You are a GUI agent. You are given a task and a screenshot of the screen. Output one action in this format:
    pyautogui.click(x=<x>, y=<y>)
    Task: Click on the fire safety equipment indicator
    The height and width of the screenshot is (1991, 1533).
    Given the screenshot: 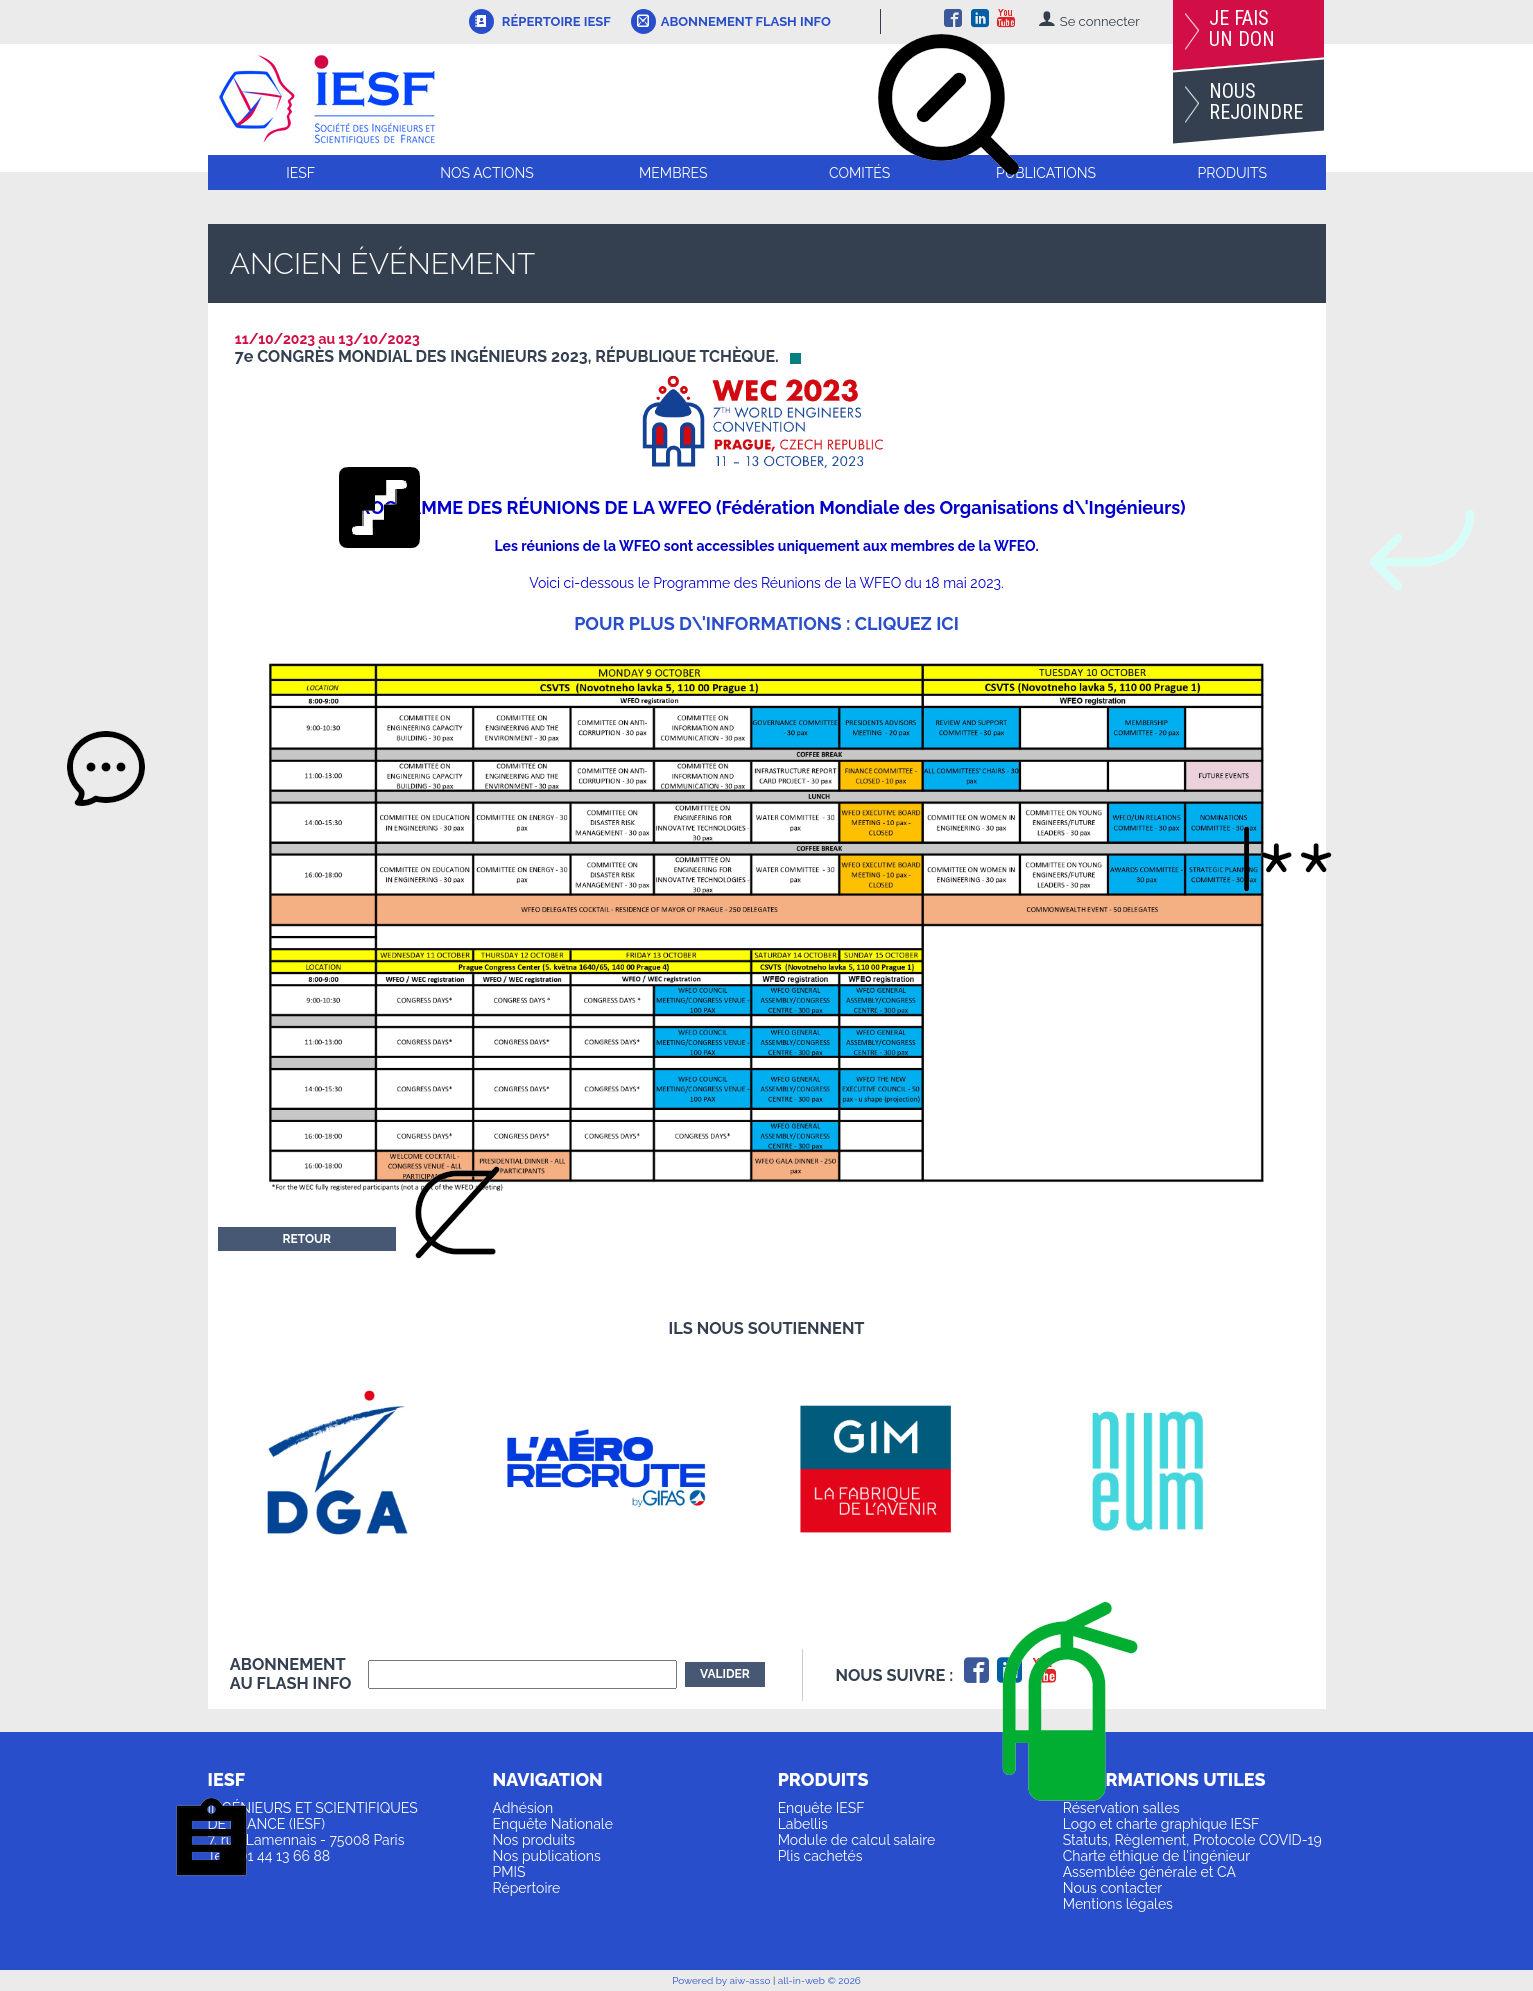 What is the action you would take?
    pyautogui.click(x=1060, y=1704)
    